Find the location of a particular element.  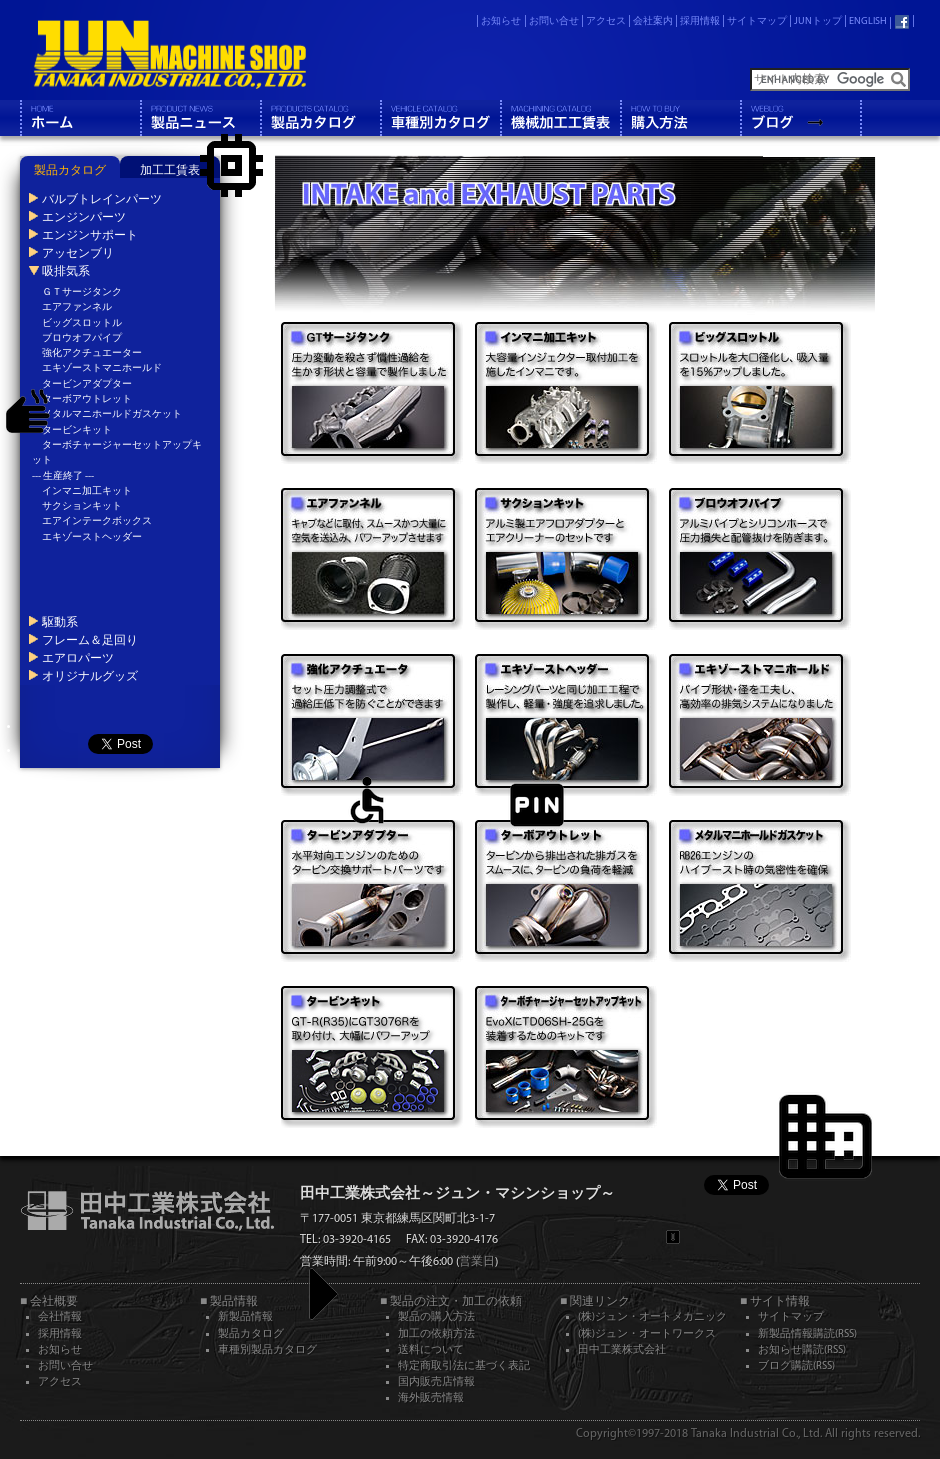

navigate to the next item or screen is located at coordinates (815, 122).